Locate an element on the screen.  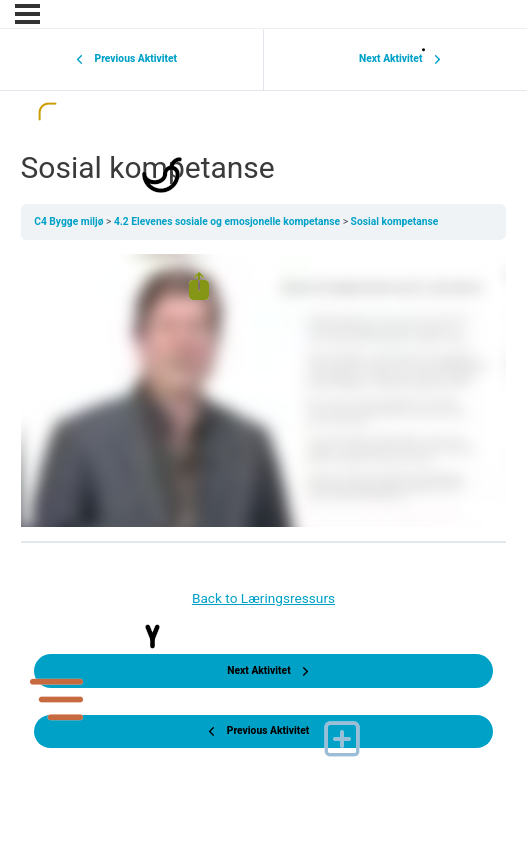
no wifi signal available is located at coordinates (423, 40).